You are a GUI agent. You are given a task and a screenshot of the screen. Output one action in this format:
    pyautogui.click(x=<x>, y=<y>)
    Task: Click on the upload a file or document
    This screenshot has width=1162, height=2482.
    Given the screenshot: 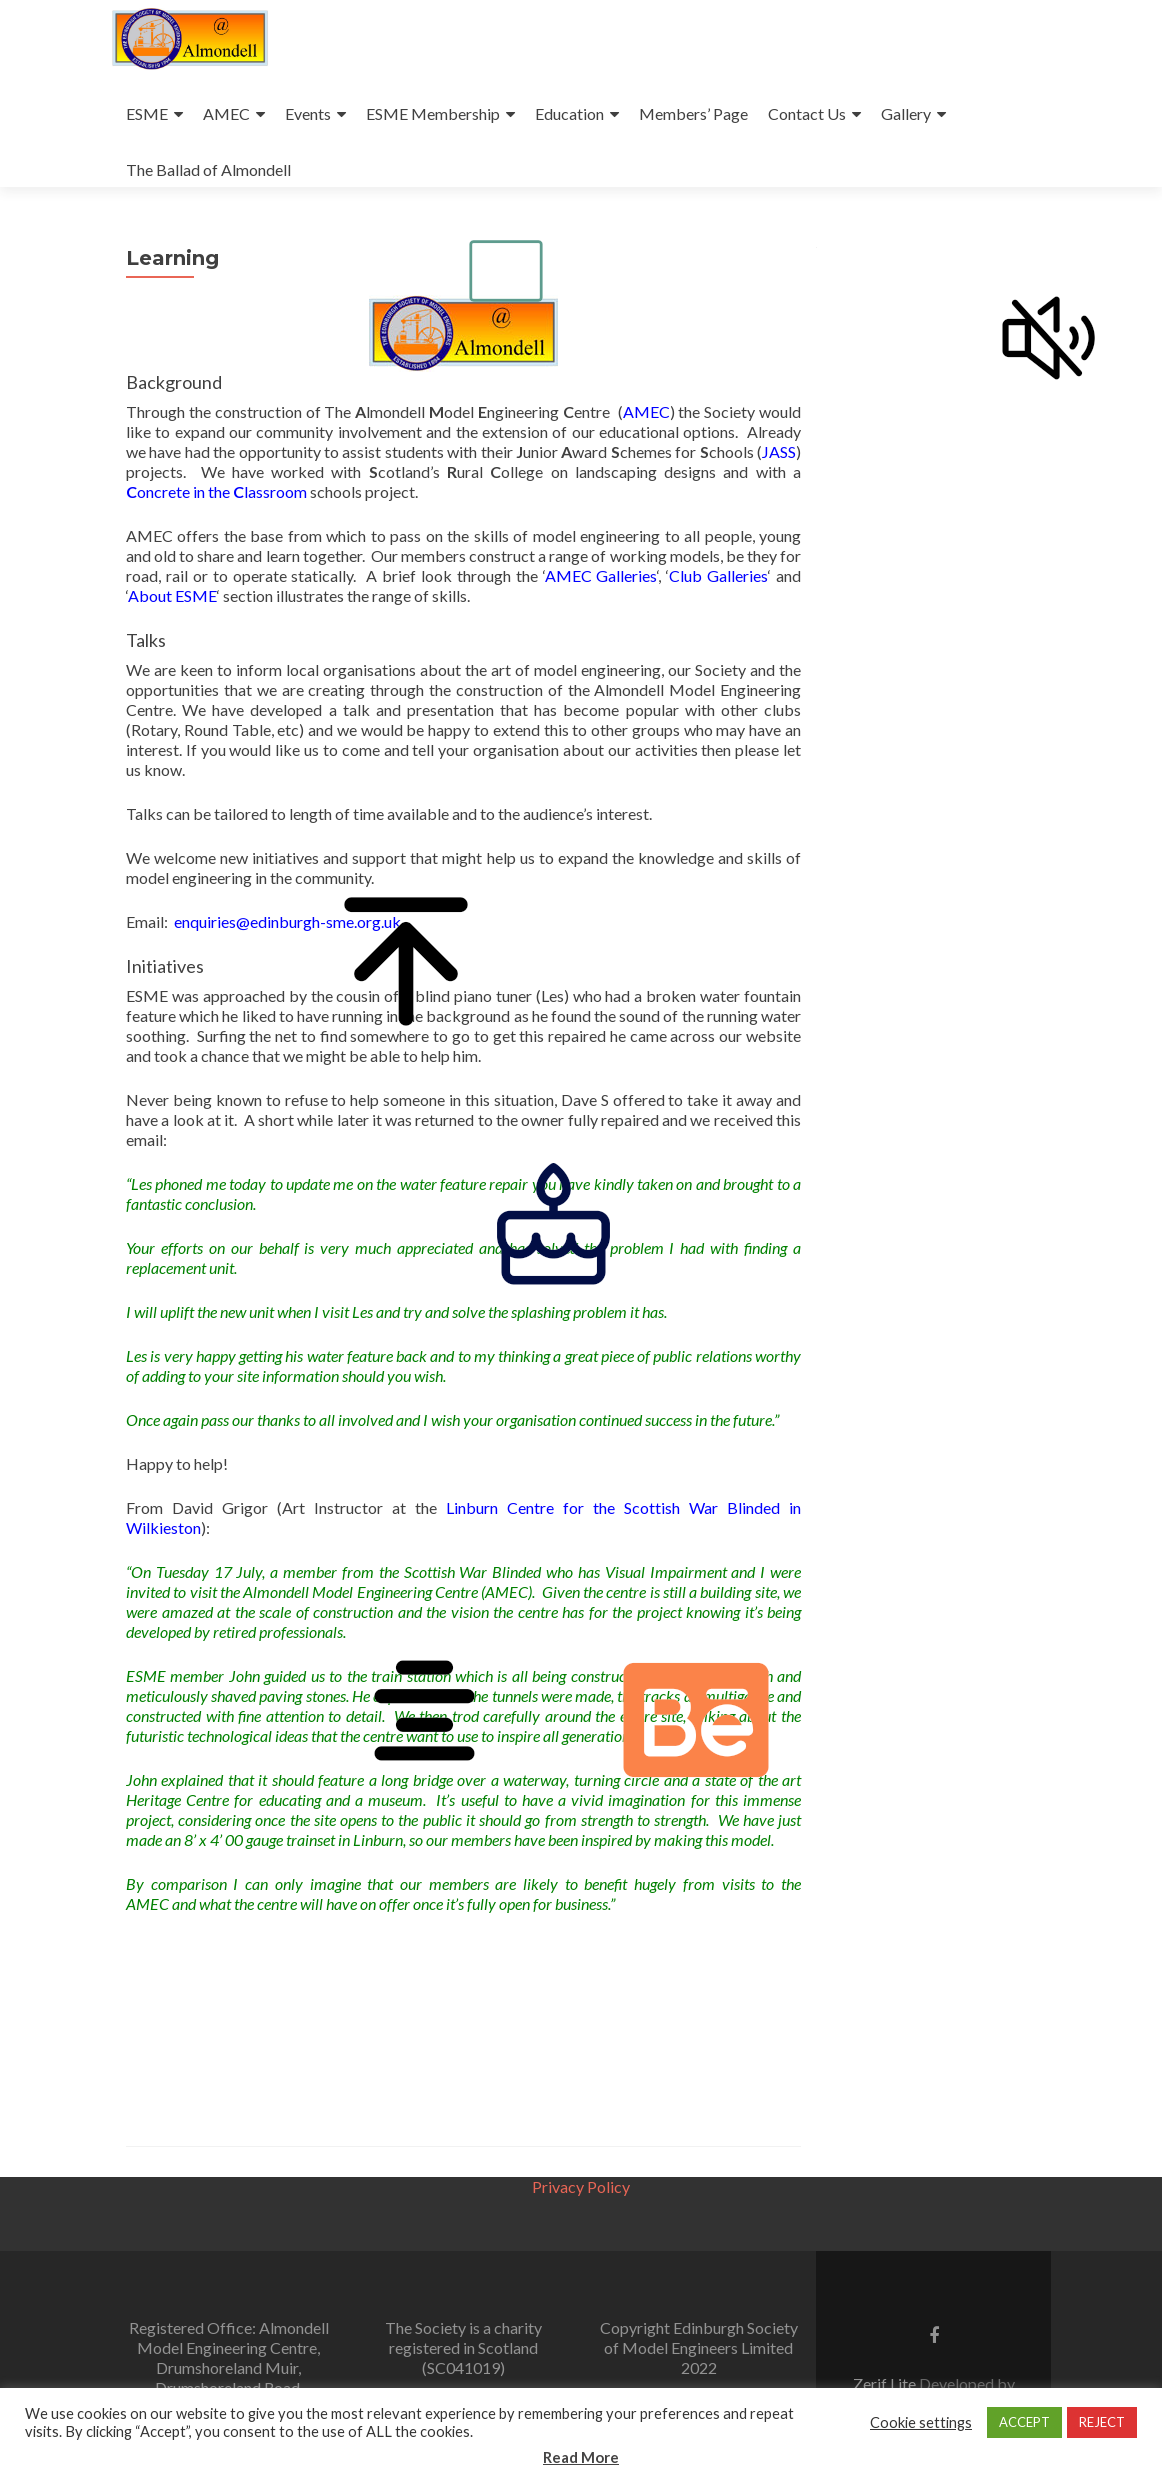 What is the action you would take?
    pyautogui.click(x=406, y=959)
    